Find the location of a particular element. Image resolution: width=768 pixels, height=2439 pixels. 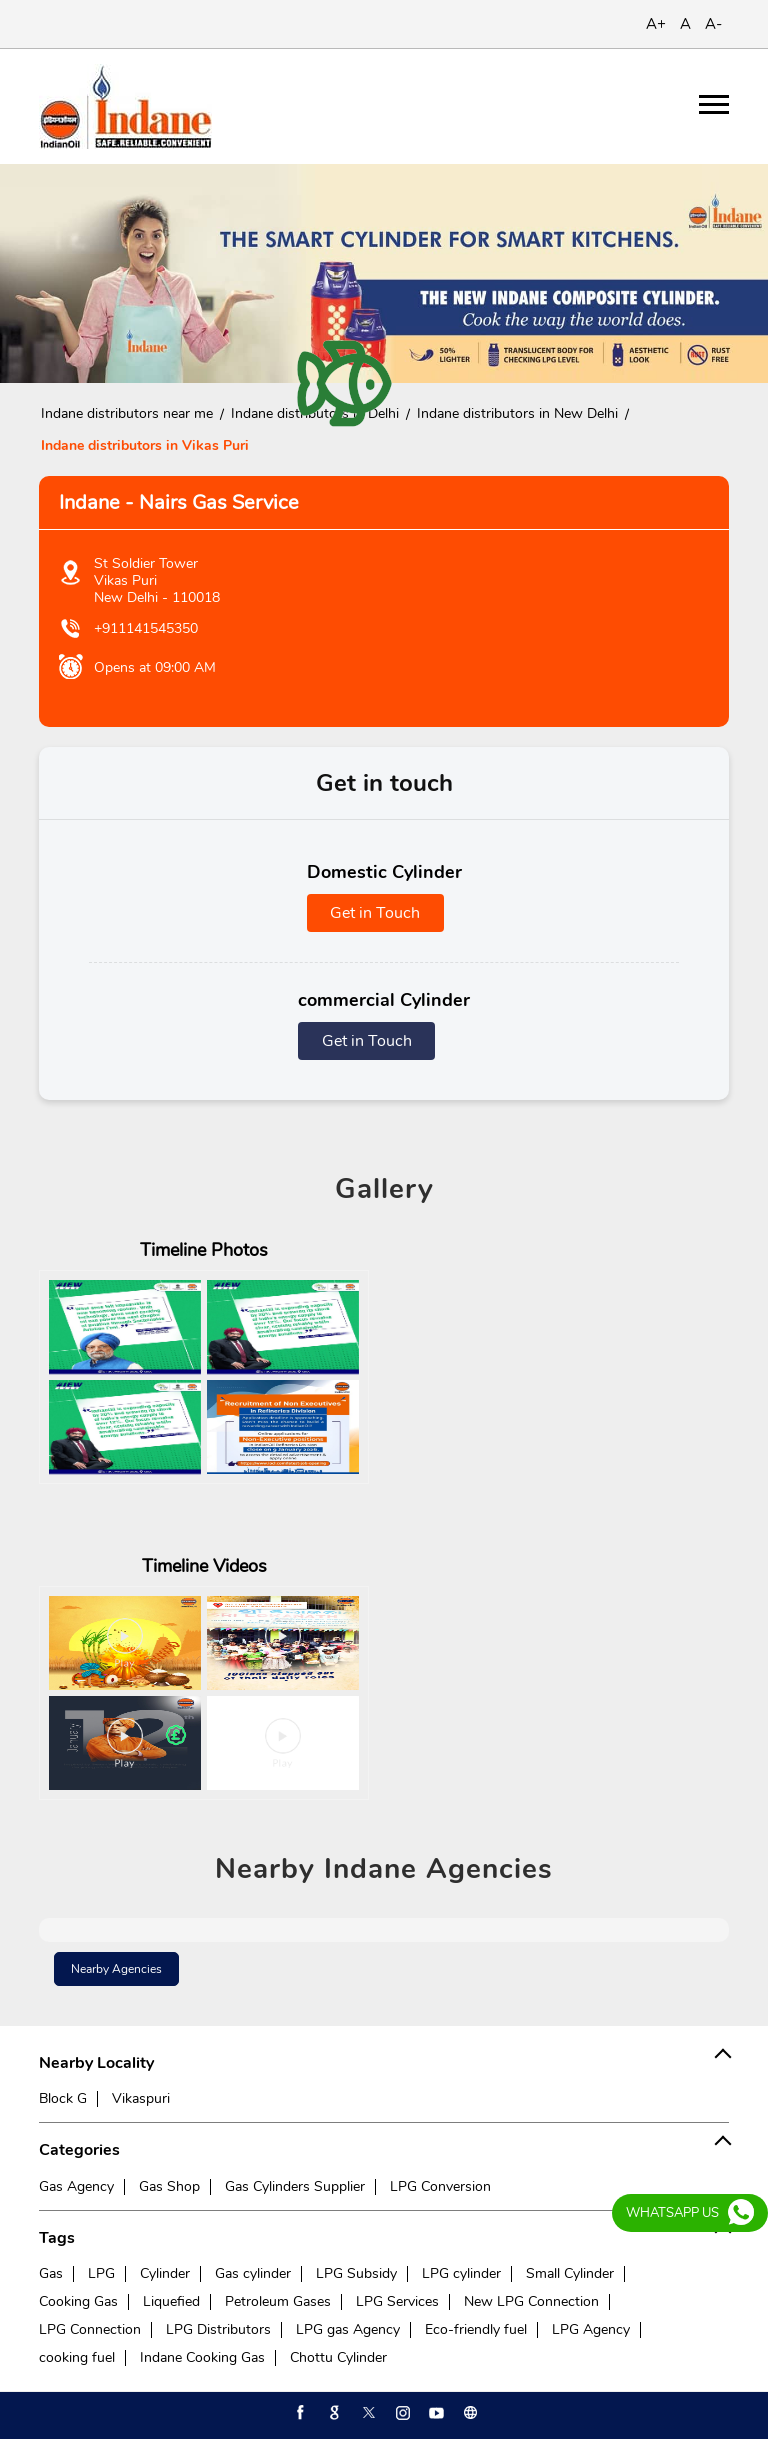

indicates price or payment in british pounds is located at coordinates (176, 1735).